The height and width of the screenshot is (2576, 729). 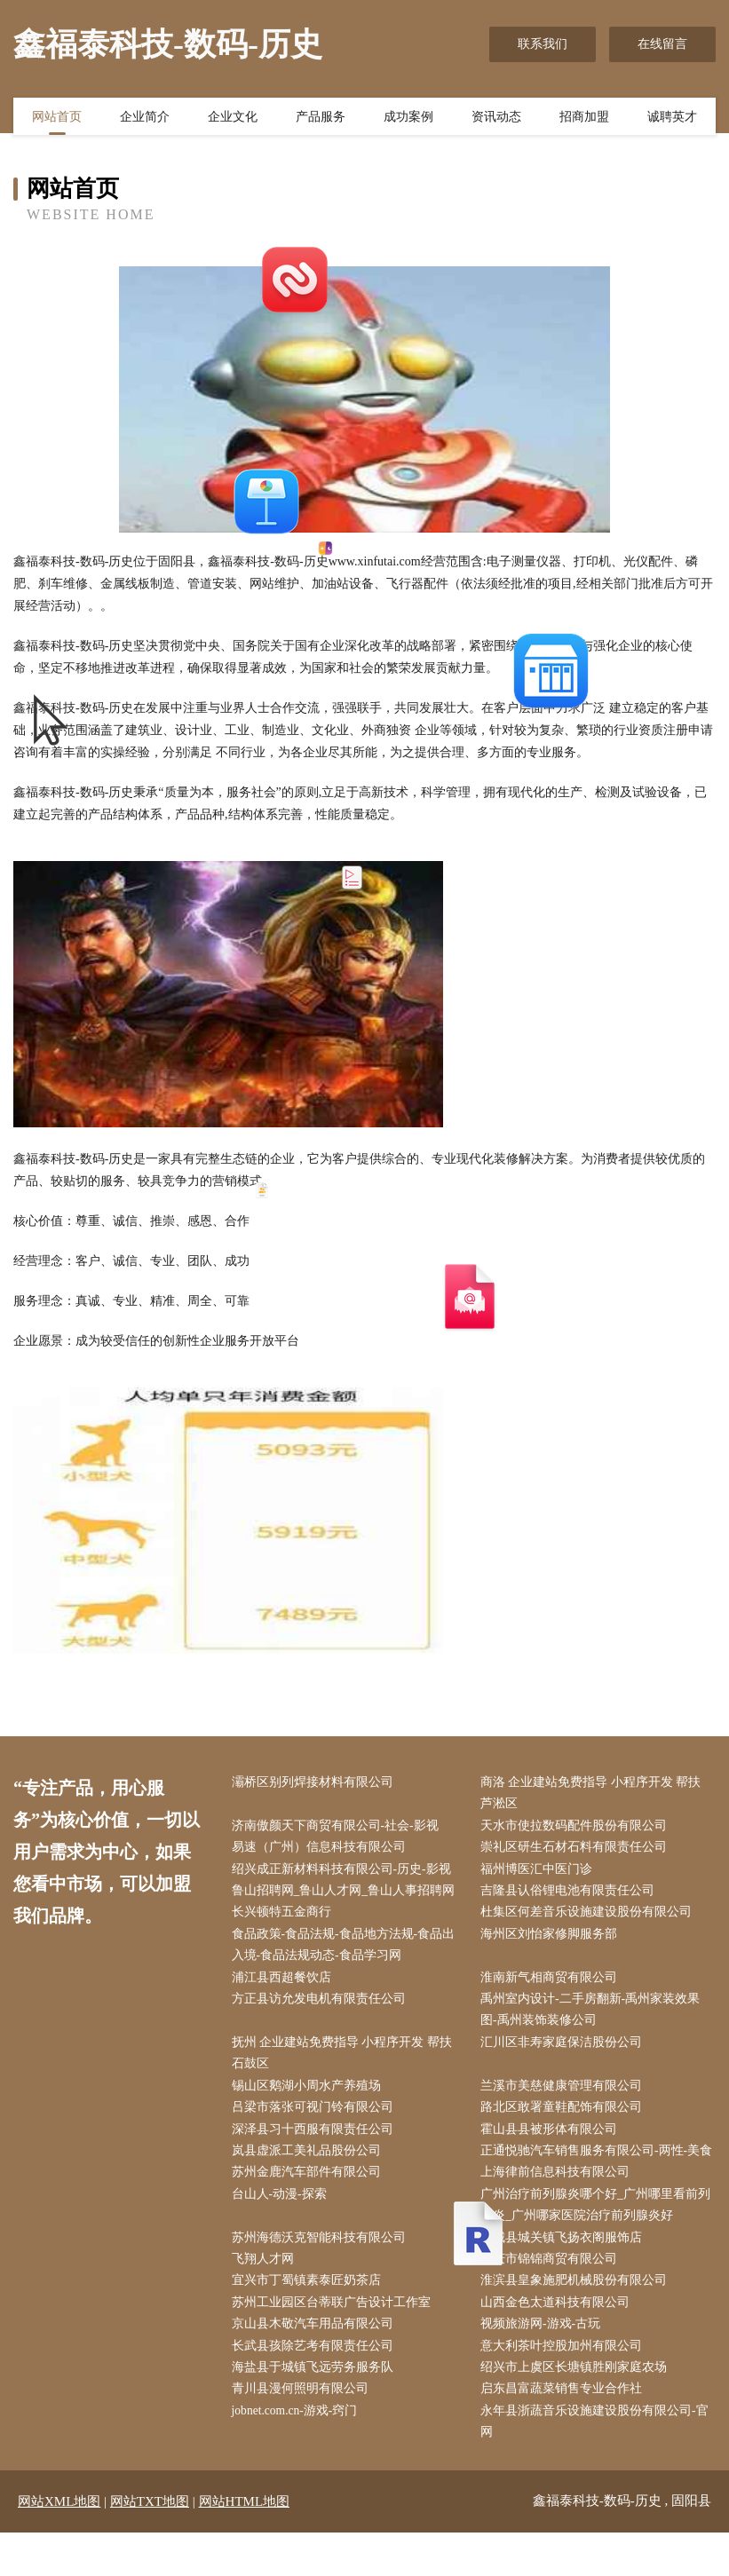 I want to click on open synology nas management app, so click(x=551, y=670).